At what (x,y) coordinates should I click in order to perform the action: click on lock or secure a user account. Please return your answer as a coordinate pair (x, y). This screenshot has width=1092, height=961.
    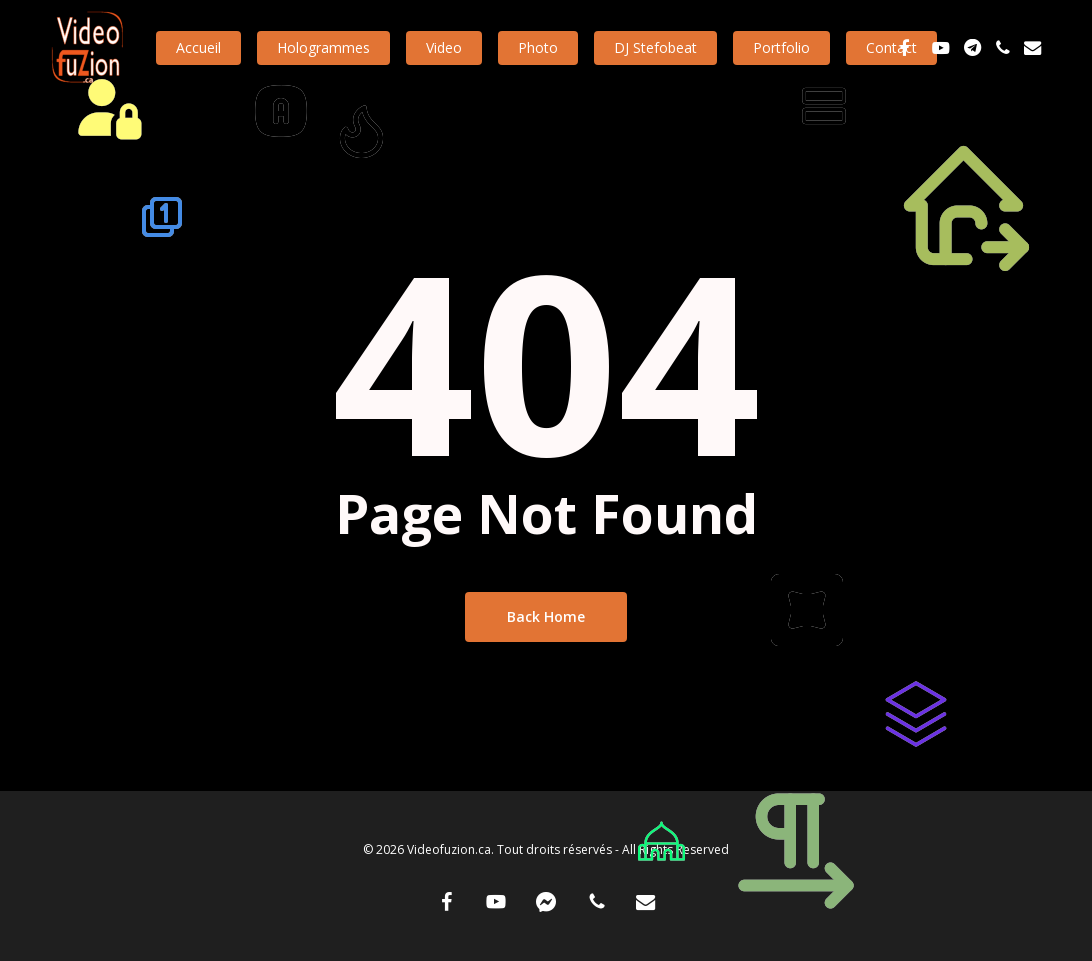
    Looking at the image, I should click on (109, 107).